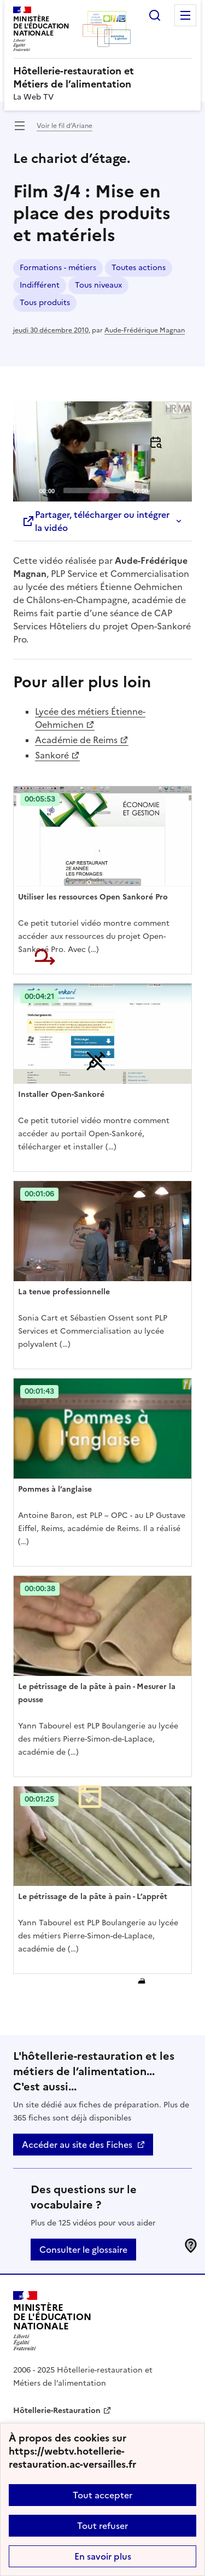 This screenshot has width=205, height=2576. Describe the element at coordinates (90, 1796) in the screenshot. I see `browser verification complete` at that location.